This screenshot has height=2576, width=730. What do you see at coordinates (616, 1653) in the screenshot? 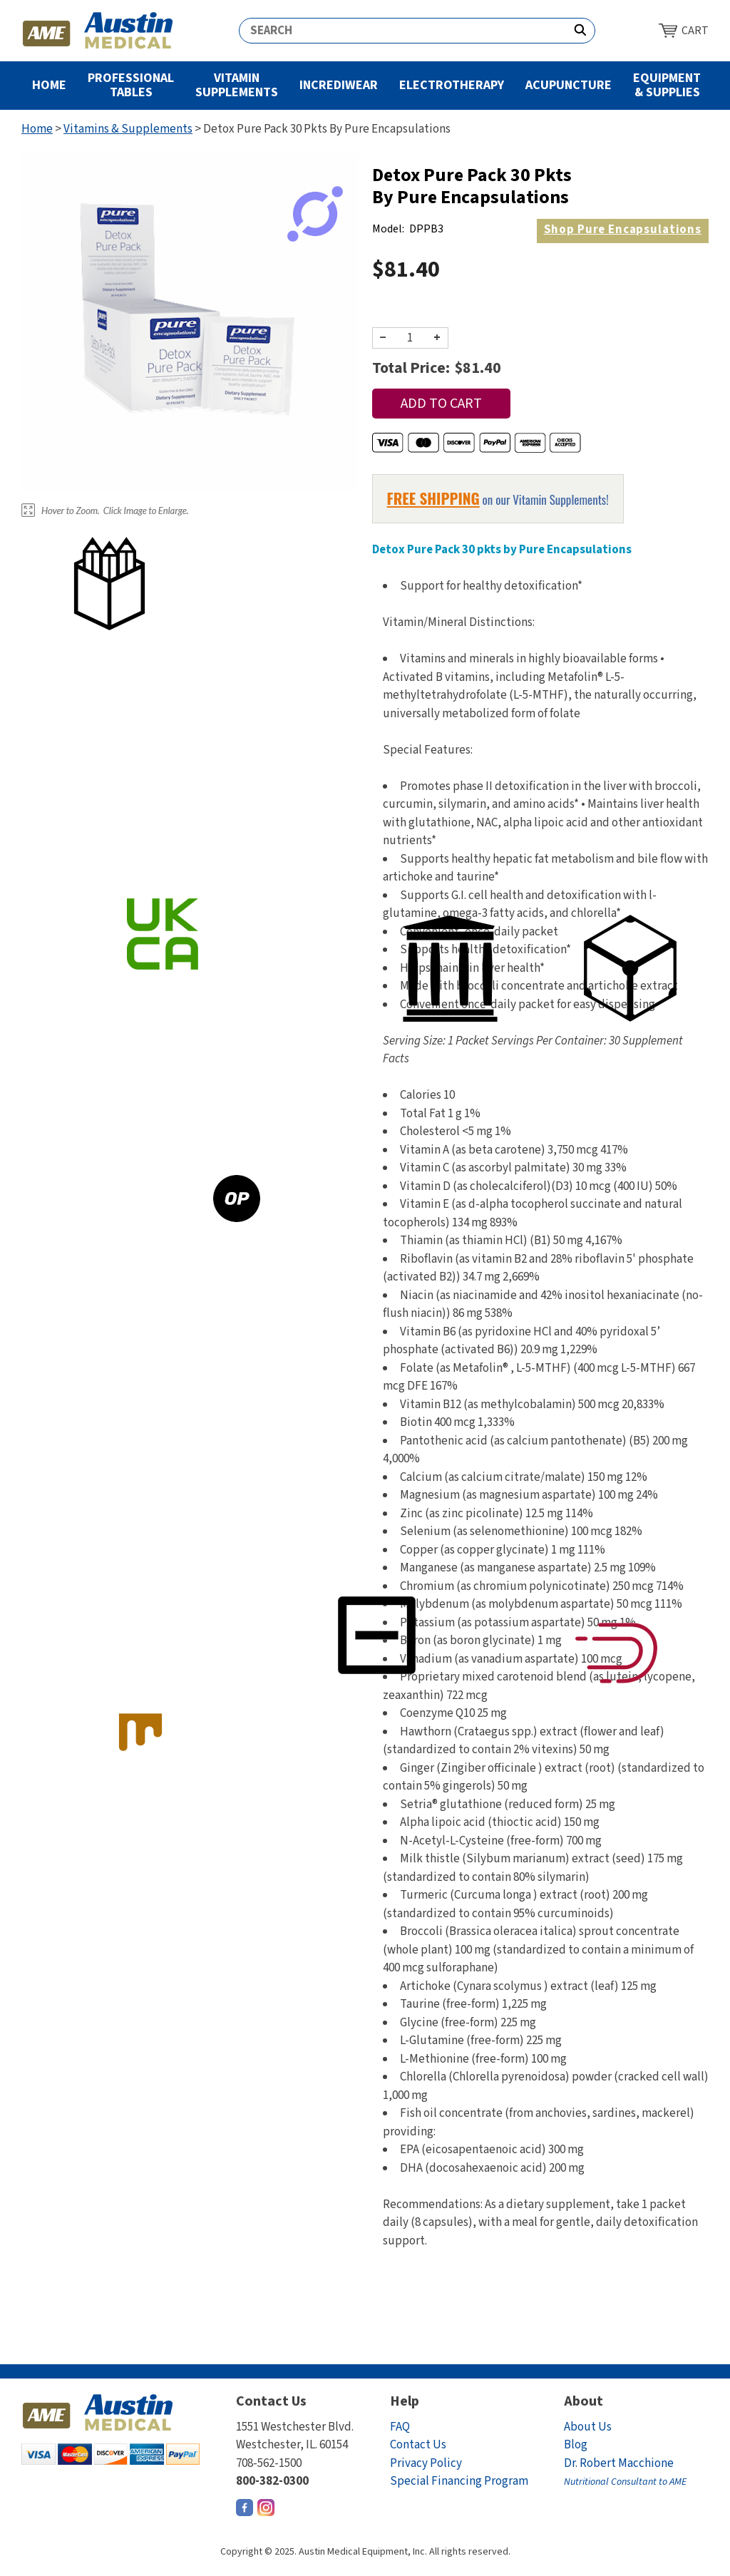
I see `apache druid logo` at bounding box center [616, 1653].